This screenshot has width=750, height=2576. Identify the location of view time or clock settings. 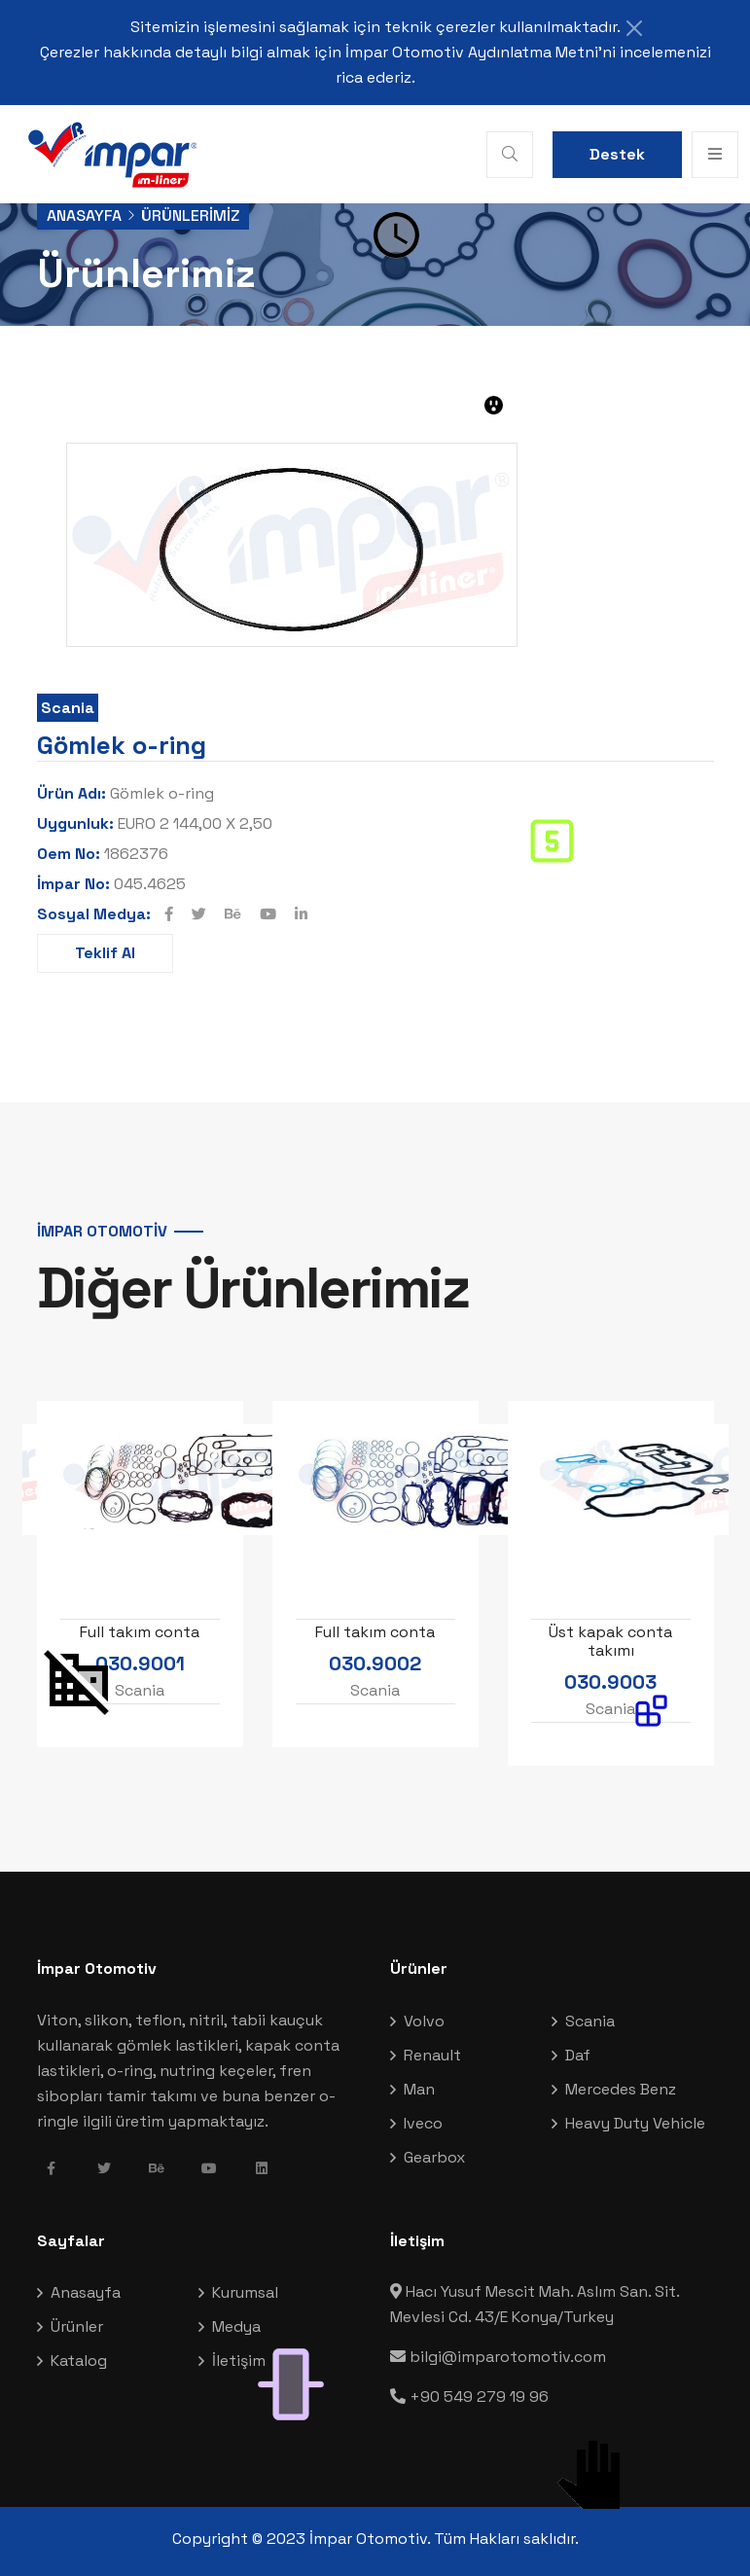
(396, 234).